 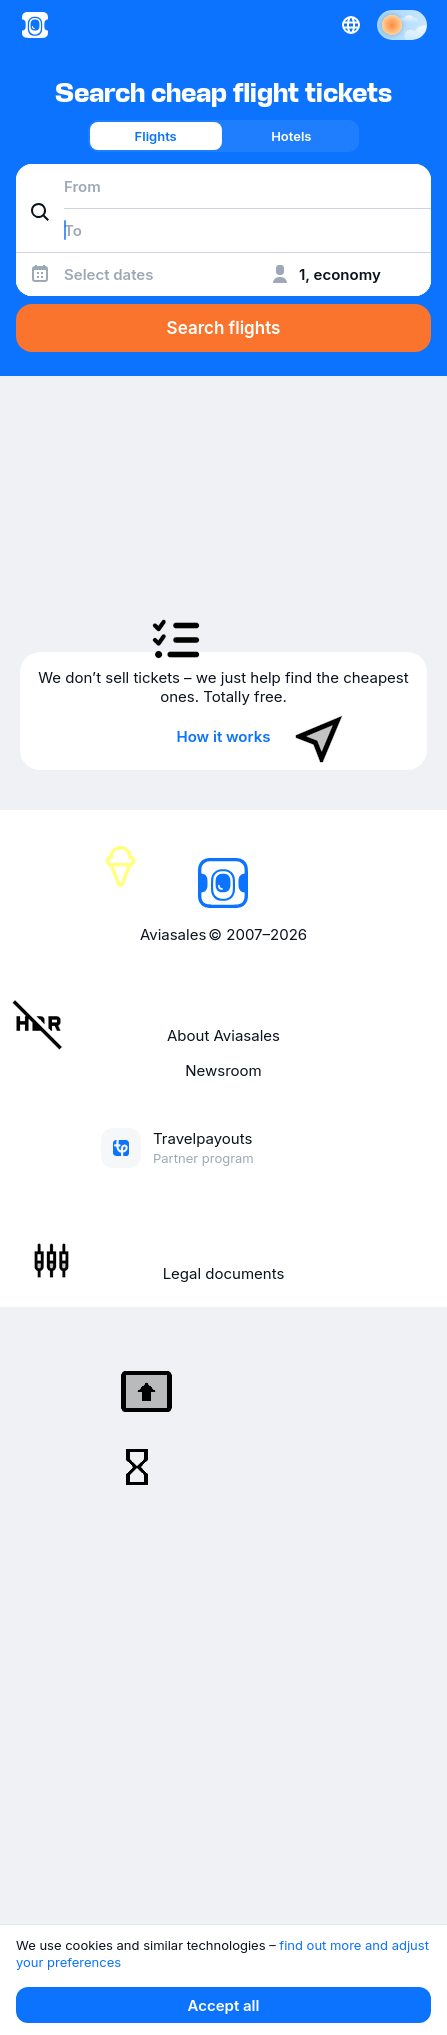 What do you see at coordinates (51, 1260) in the screenshot?
I see `configure audio or video input connections` at bounding box center [51, 1260].